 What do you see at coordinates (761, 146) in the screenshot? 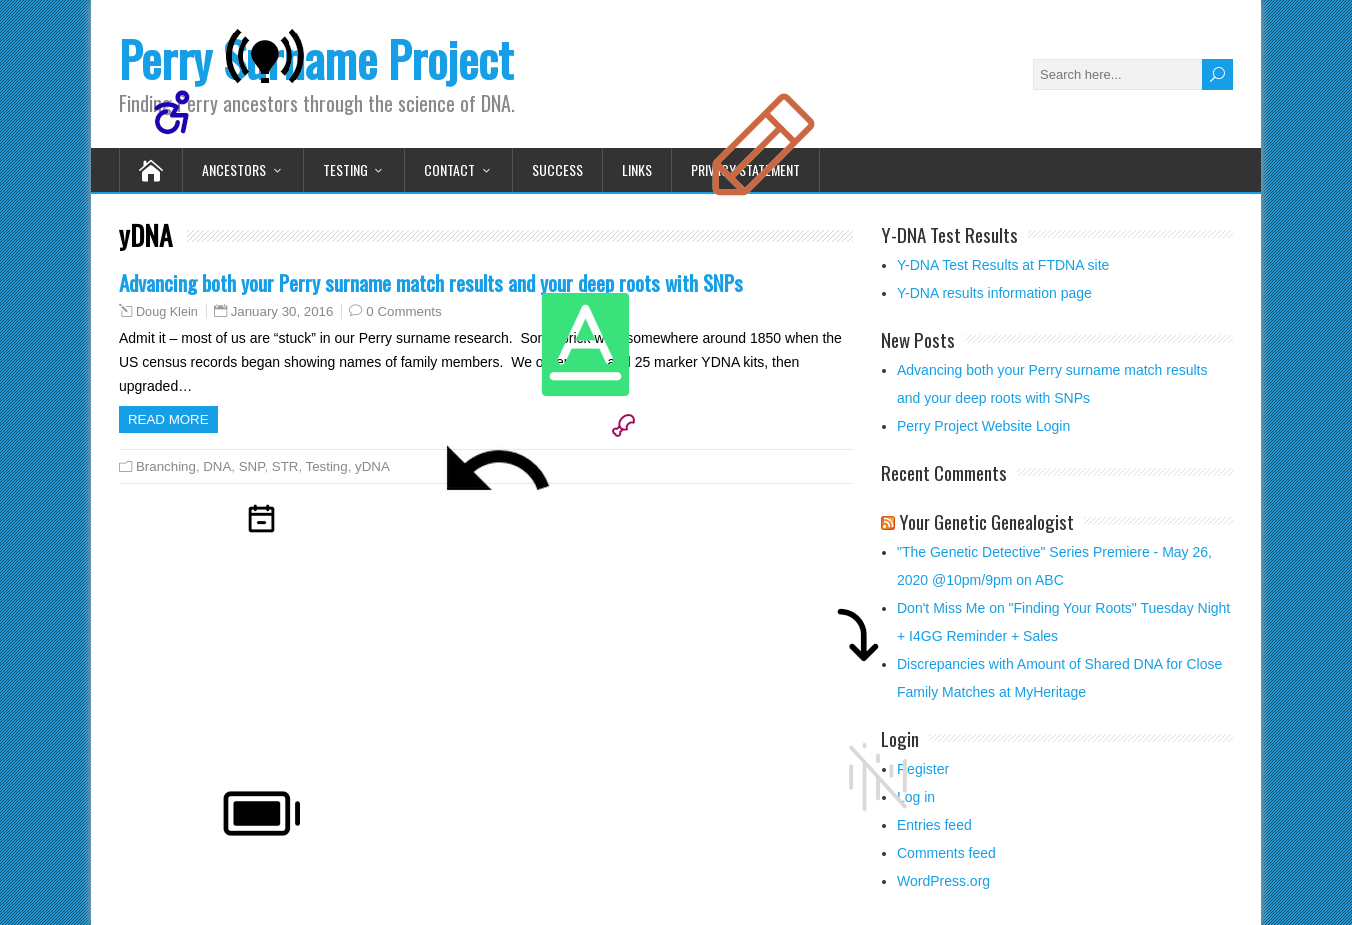
I see `edit content or text` at bounding box center [761, 146].